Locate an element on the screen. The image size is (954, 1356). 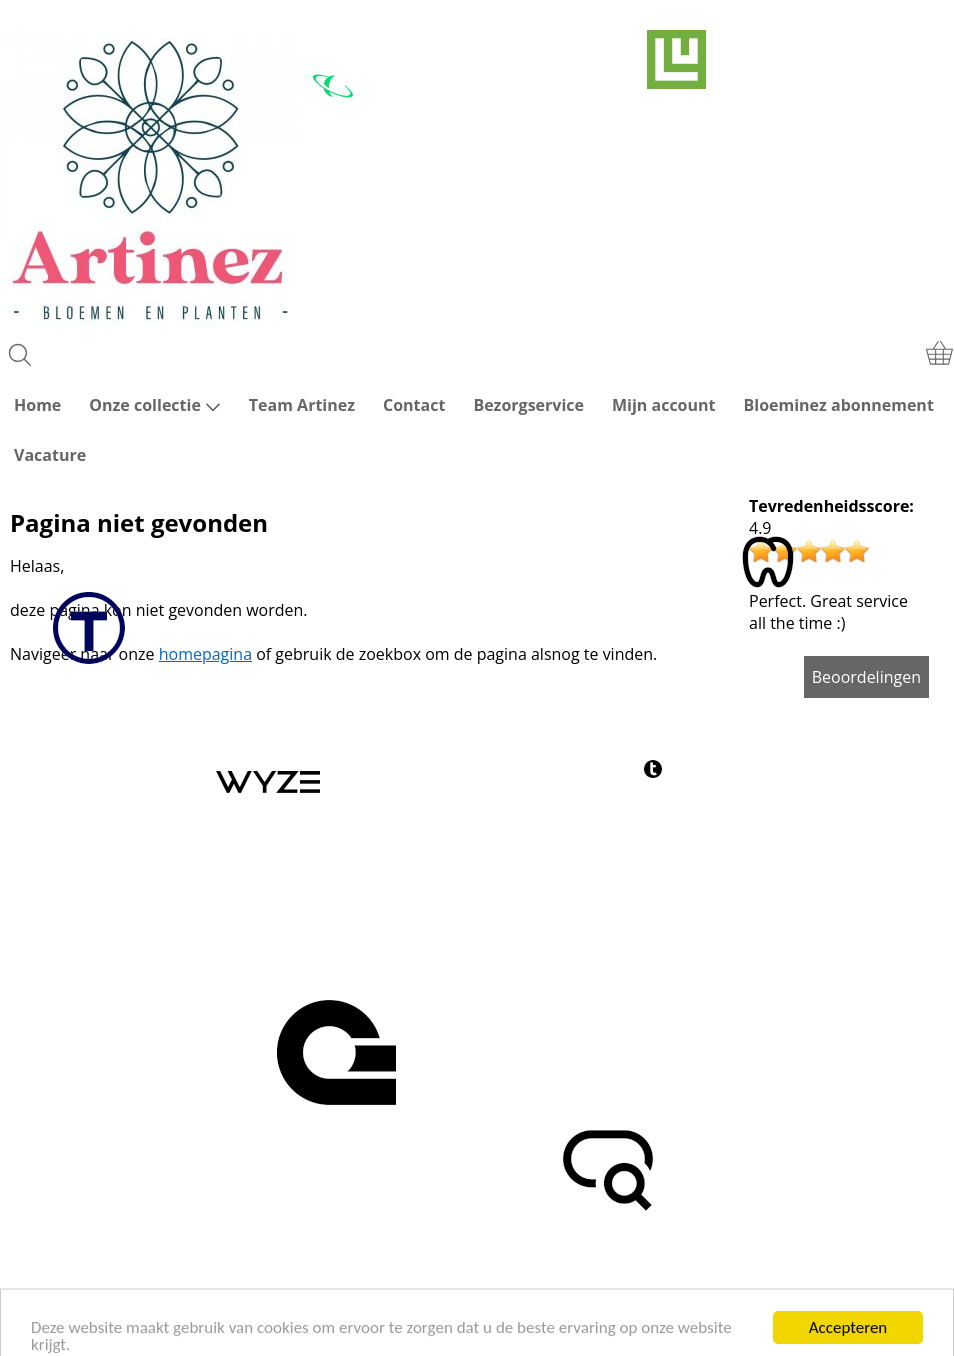
saturn brand logo is located at coordinates (333, 86).